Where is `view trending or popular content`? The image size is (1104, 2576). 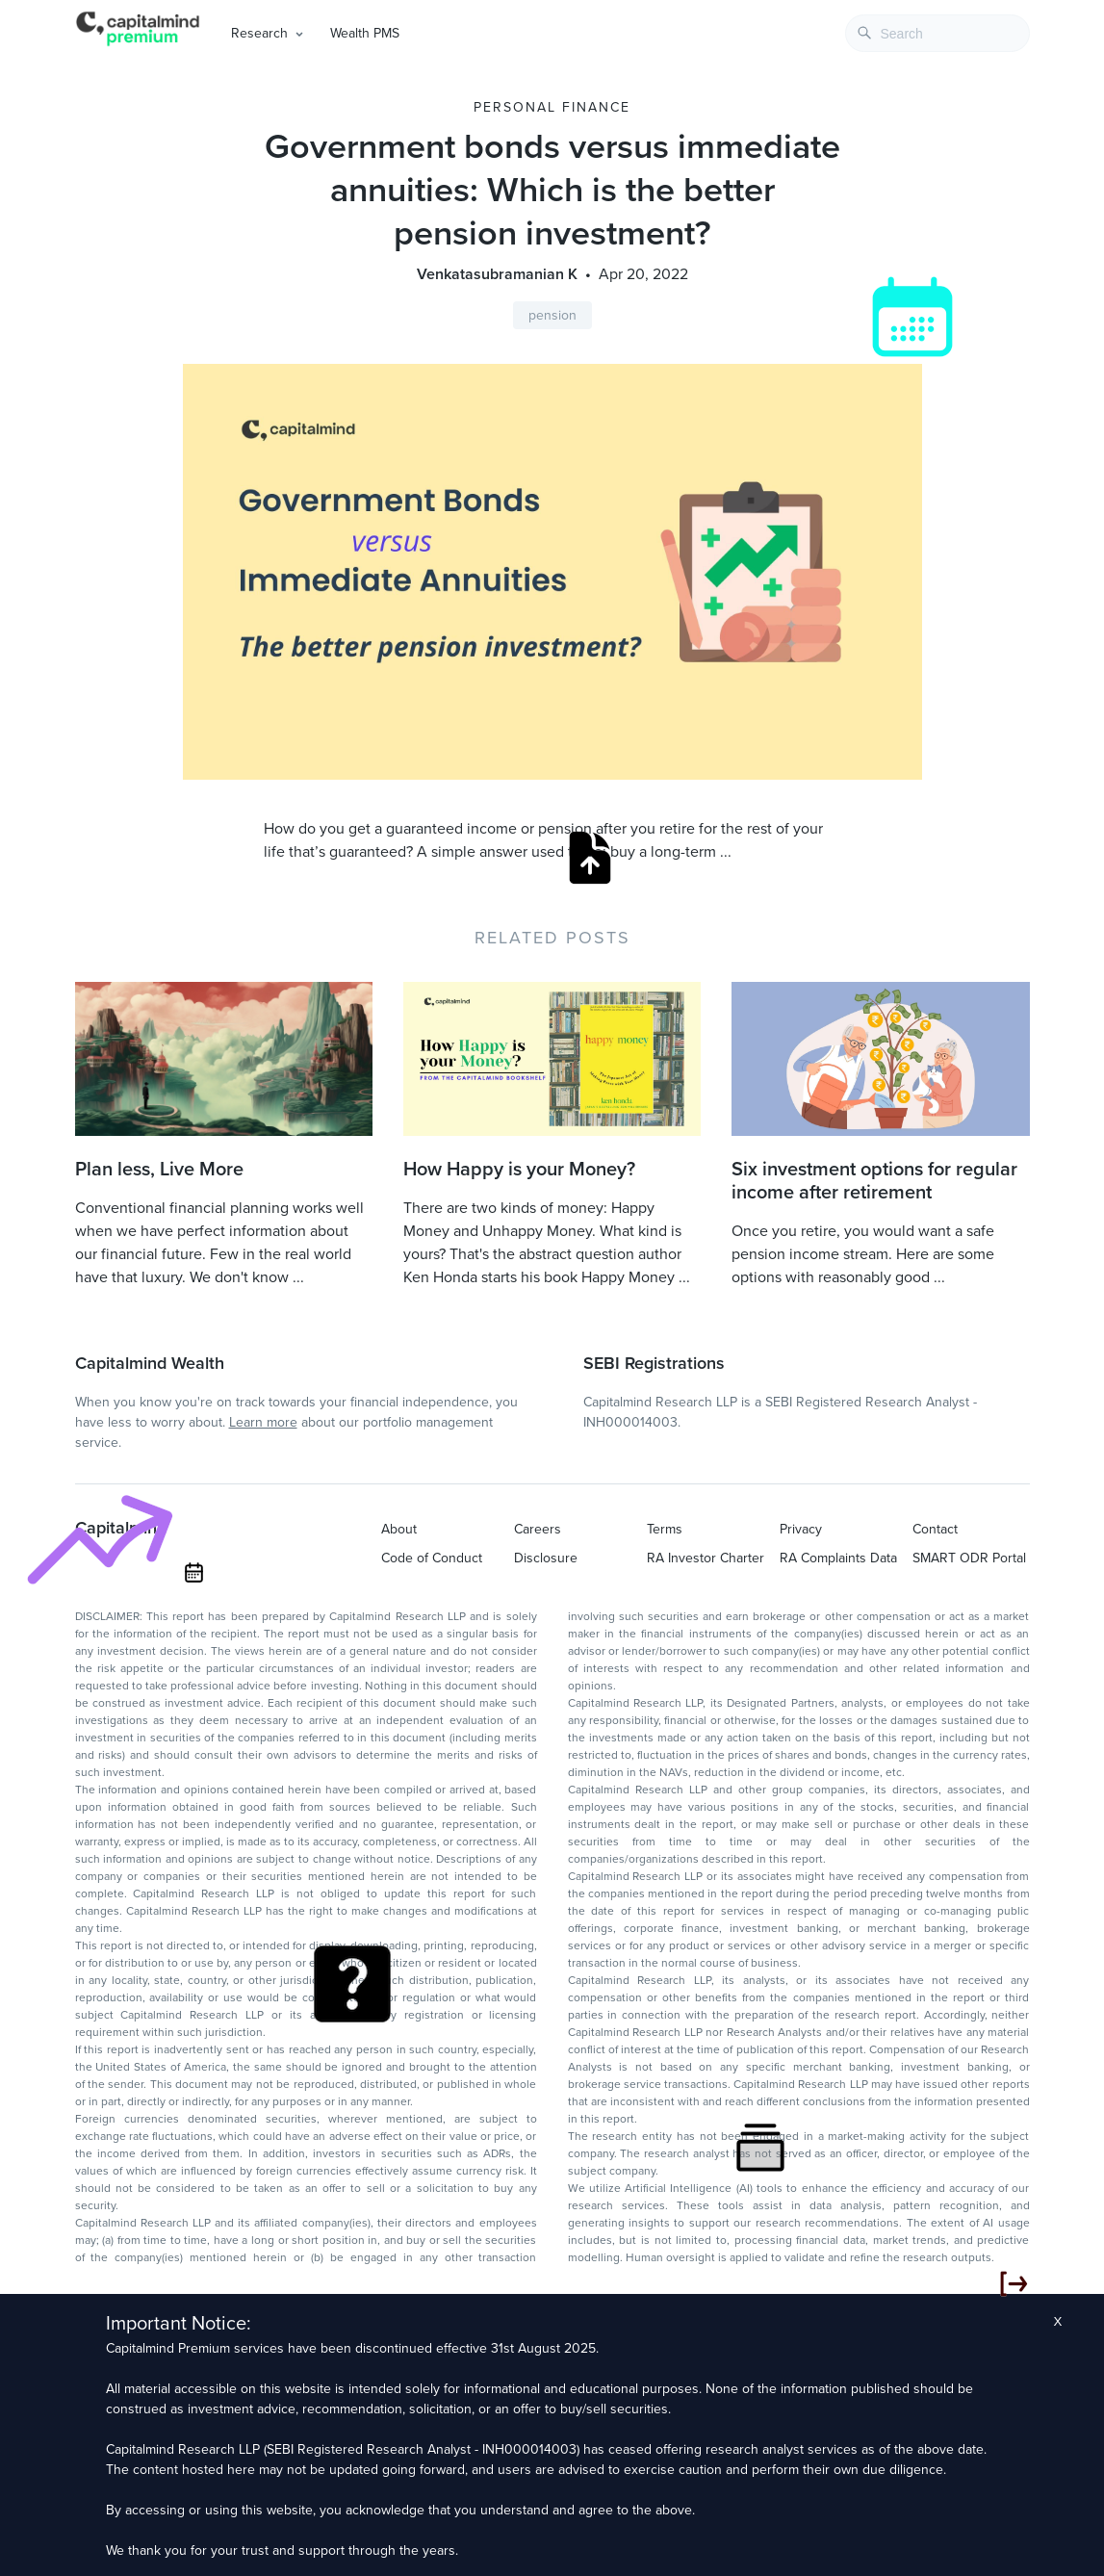 view trending or popular content is located at coordinates (99, 1537).